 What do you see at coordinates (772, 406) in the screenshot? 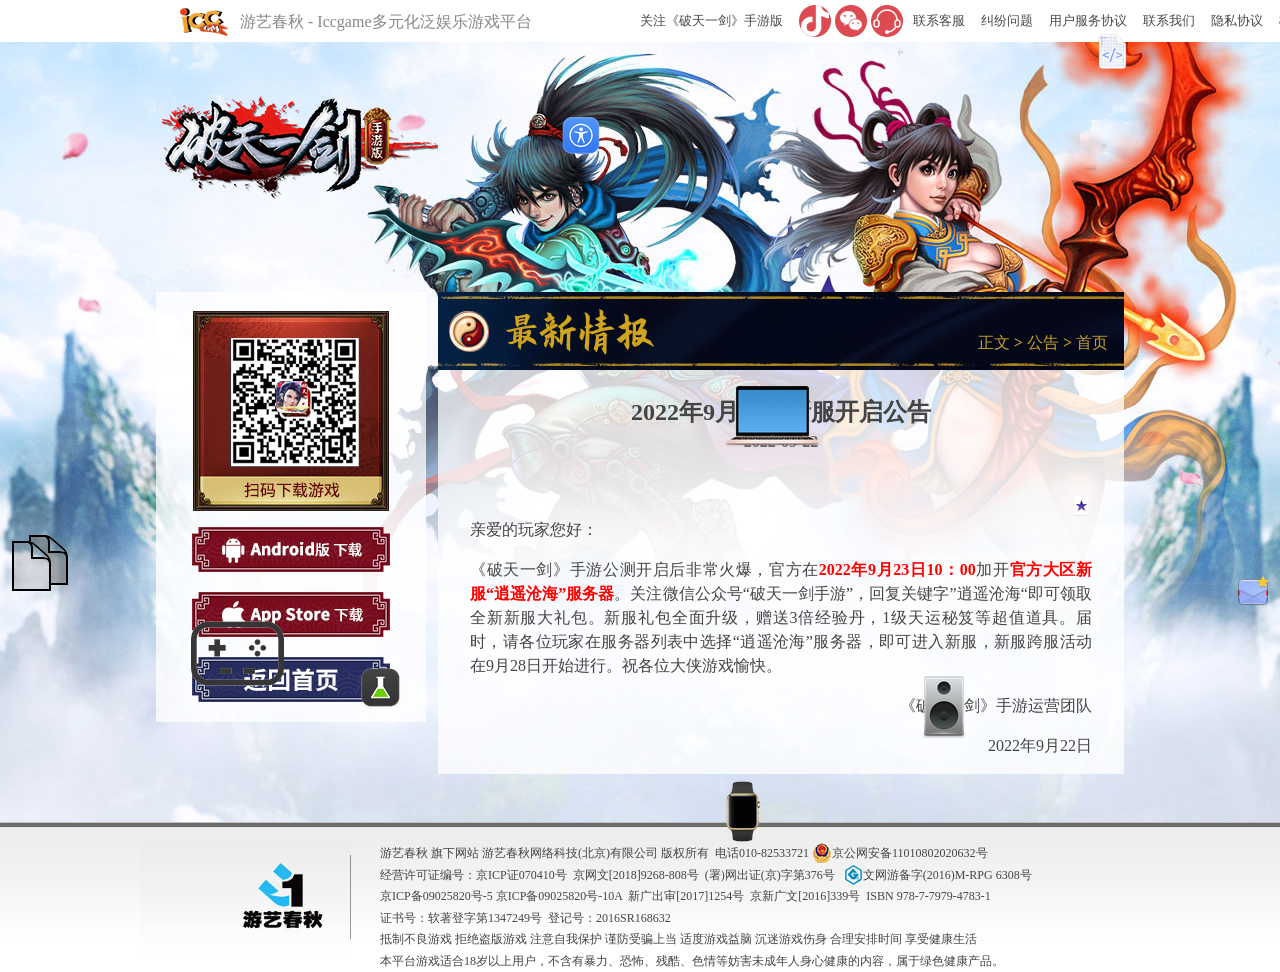
I see `represents a connected macbook device` at bounding box center [772, 406].